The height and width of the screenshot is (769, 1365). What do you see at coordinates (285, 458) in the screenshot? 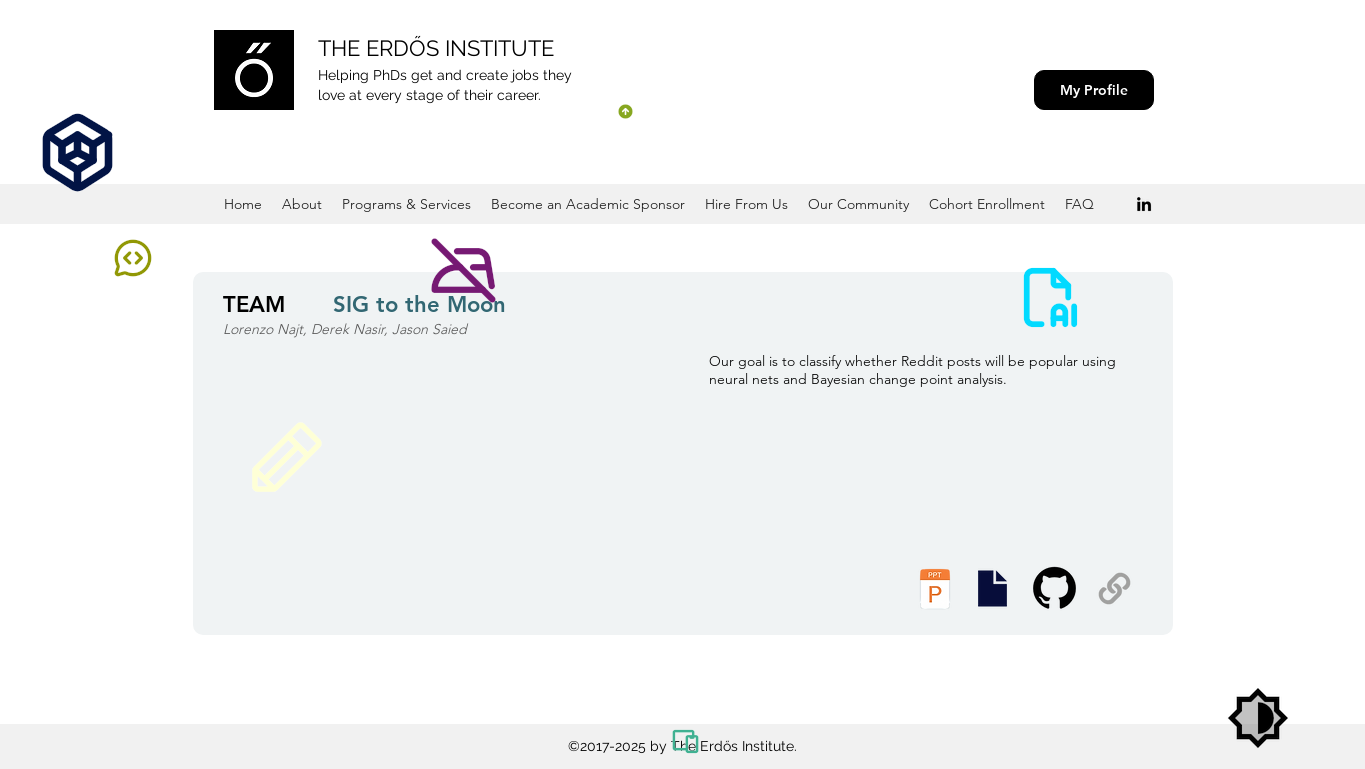
I see `edit or modify content` at bounding box center [285, 458].